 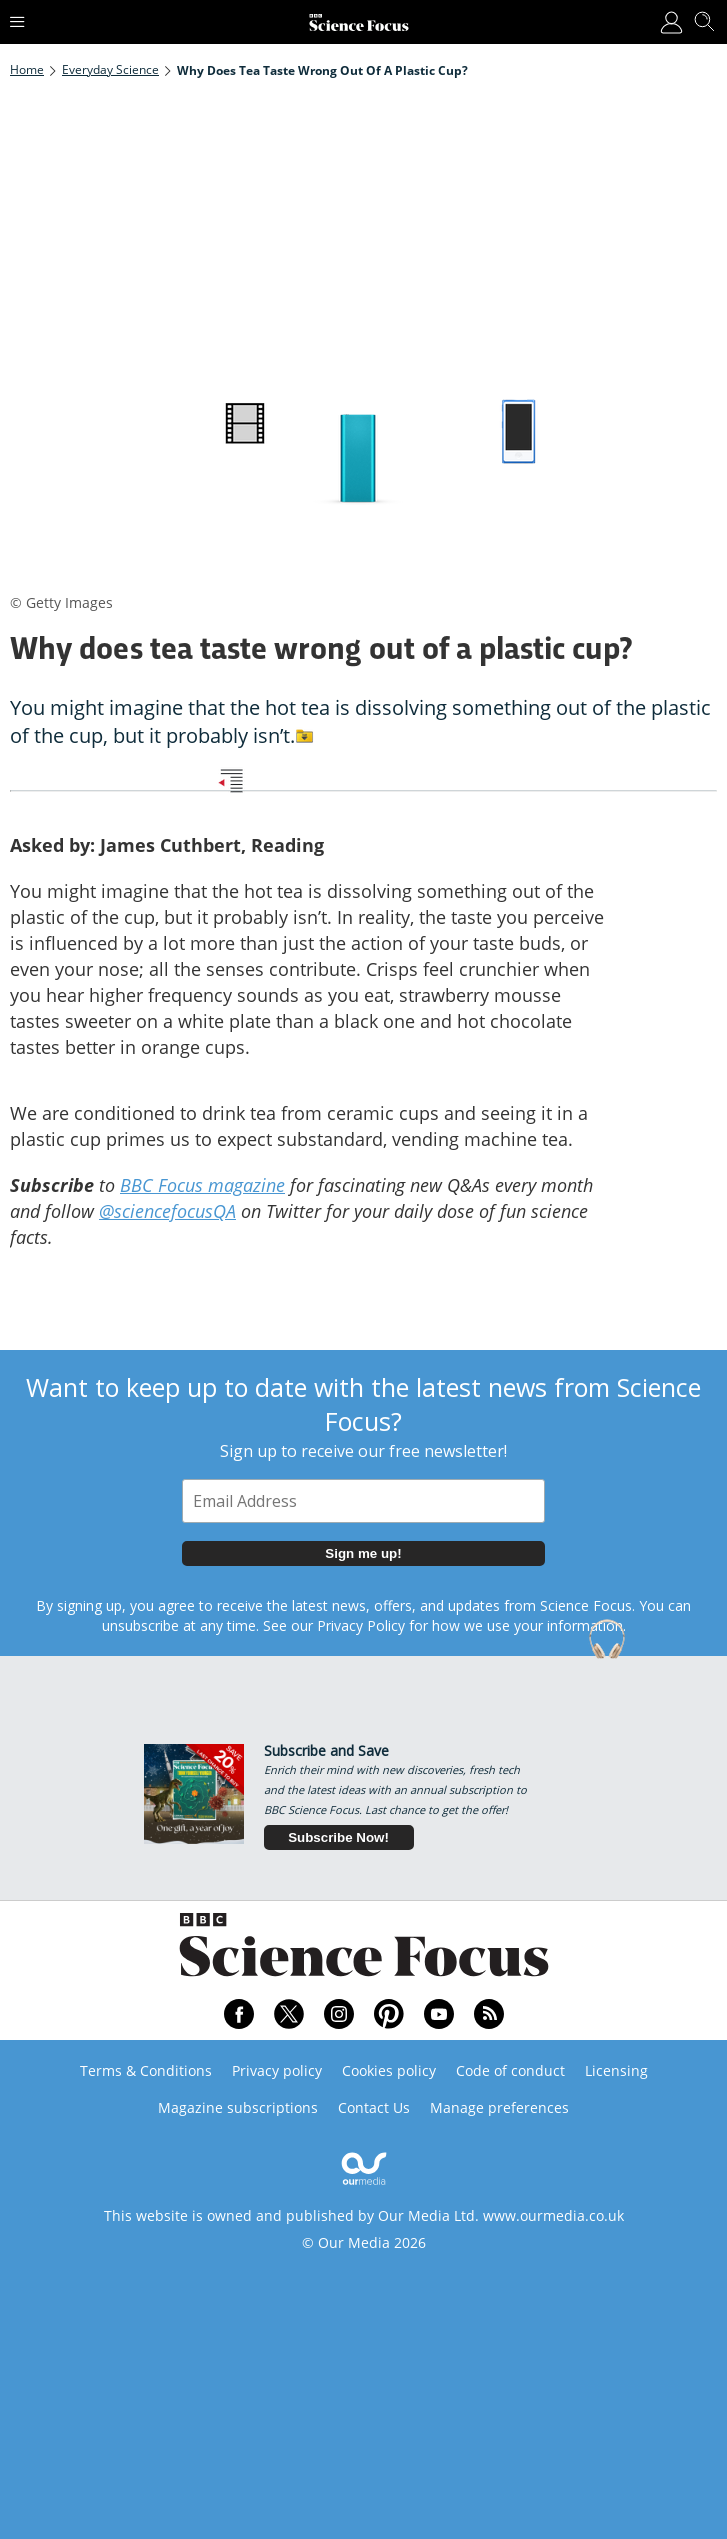 What do you see at coordinates (607, 1639) in the screenshot?
I see `connect bluetooth headphones` at bounding box center [607, 1639].